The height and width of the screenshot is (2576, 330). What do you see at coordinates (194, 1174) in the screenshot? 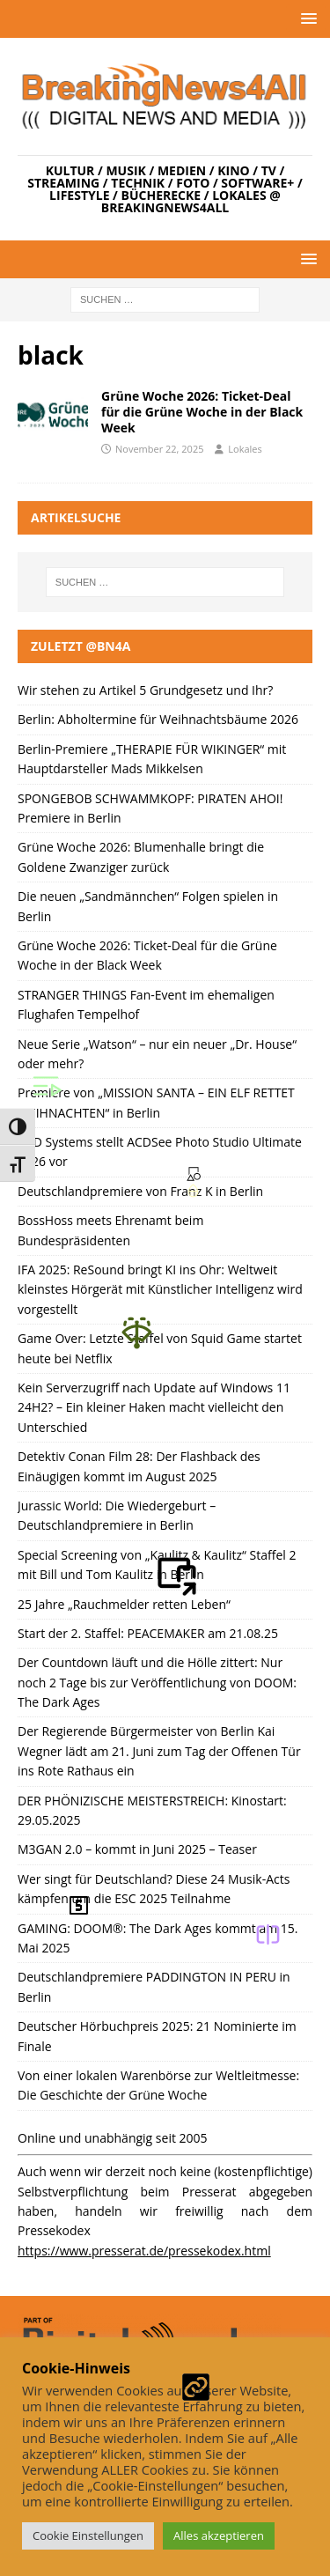
I see `view miscellaneous symbols or special characters` at bounding box center [194, 1174].